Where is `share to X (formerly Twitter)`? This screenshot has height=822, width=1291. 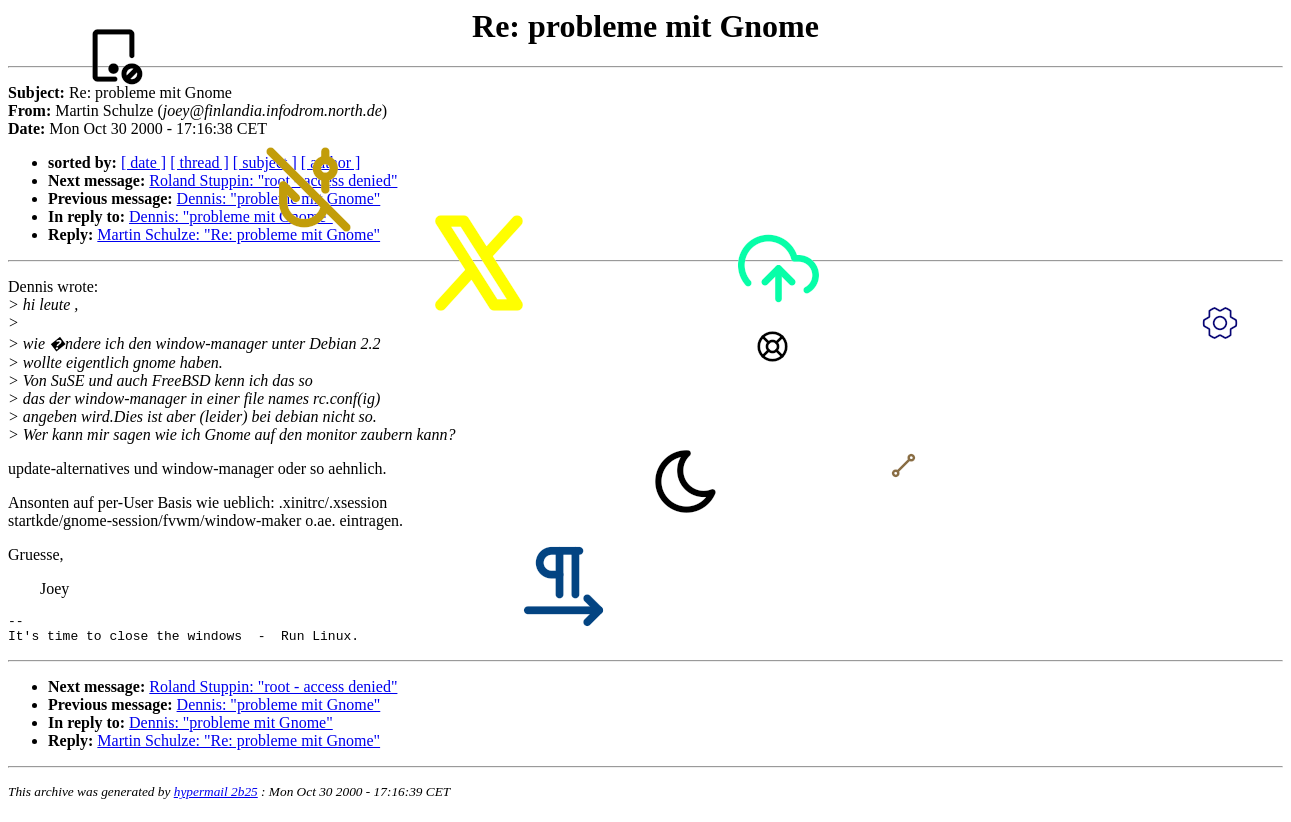
share to X (formerly Twitter) is located at coordinates (479, 263).